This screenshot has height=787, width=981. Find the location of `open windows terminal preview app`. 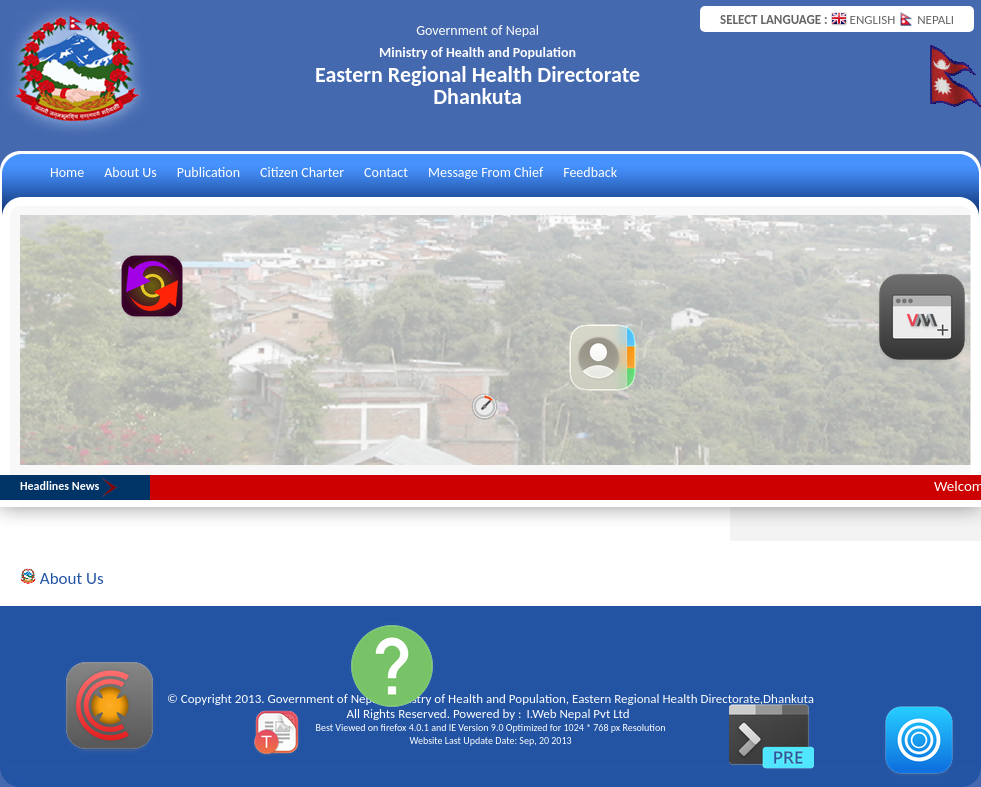

open windows terminal preview app is located at coordinates (771, 734).